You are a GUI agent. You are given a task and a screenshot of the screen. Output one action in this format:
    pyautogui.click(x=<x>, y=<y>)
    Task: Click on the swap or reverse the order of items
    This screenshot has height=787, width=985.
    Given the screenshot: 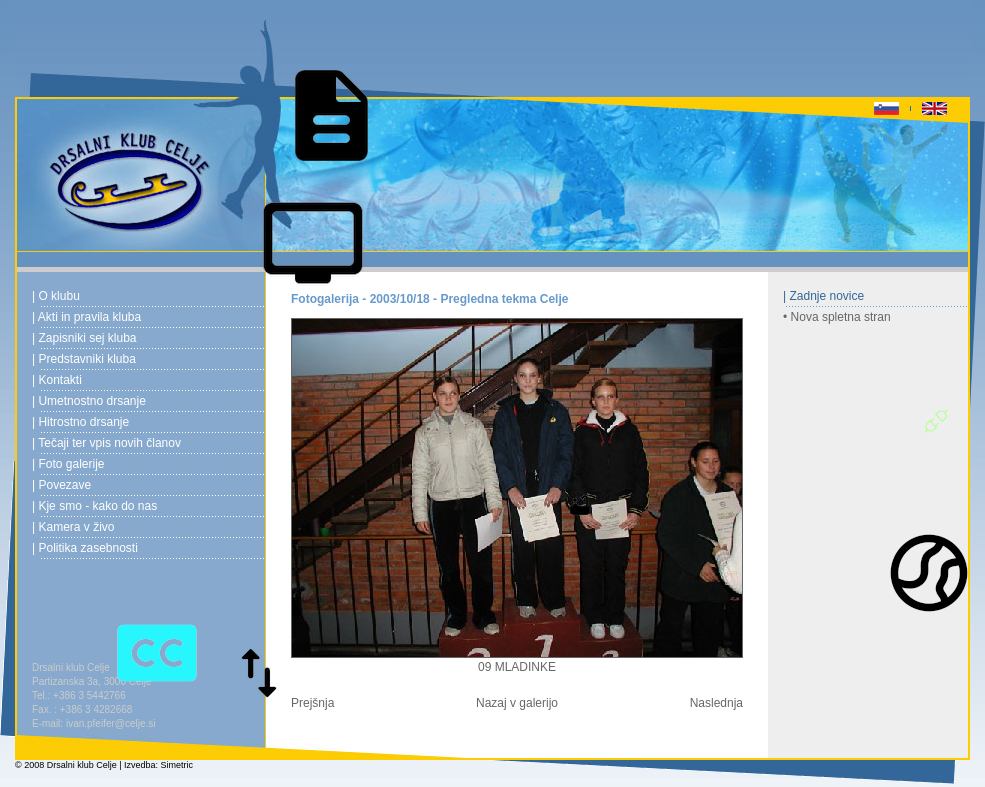 What is the action you would take?
    pyautogui.click(x=259, y=673)
    